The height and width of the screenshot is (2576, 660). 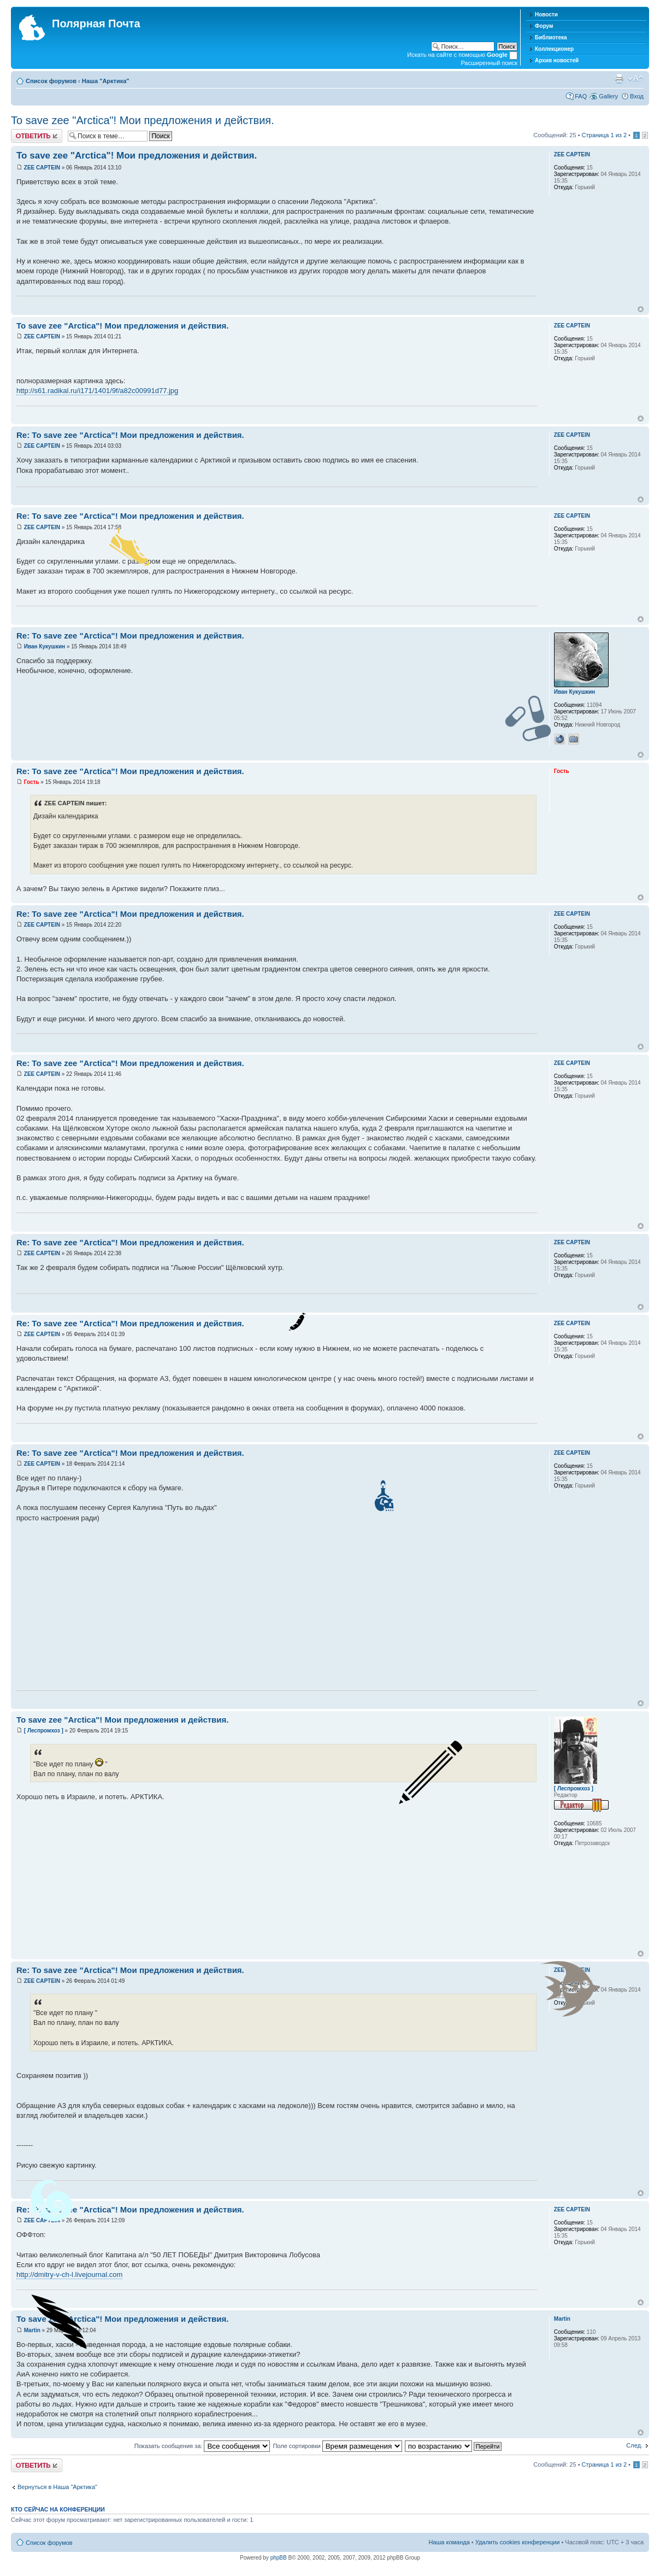 What do you see at coordinates (59, 2321) in the screenshot?
I see `indicates a critical hit or piercing damage in combat` at bounding box center [59, 2321].